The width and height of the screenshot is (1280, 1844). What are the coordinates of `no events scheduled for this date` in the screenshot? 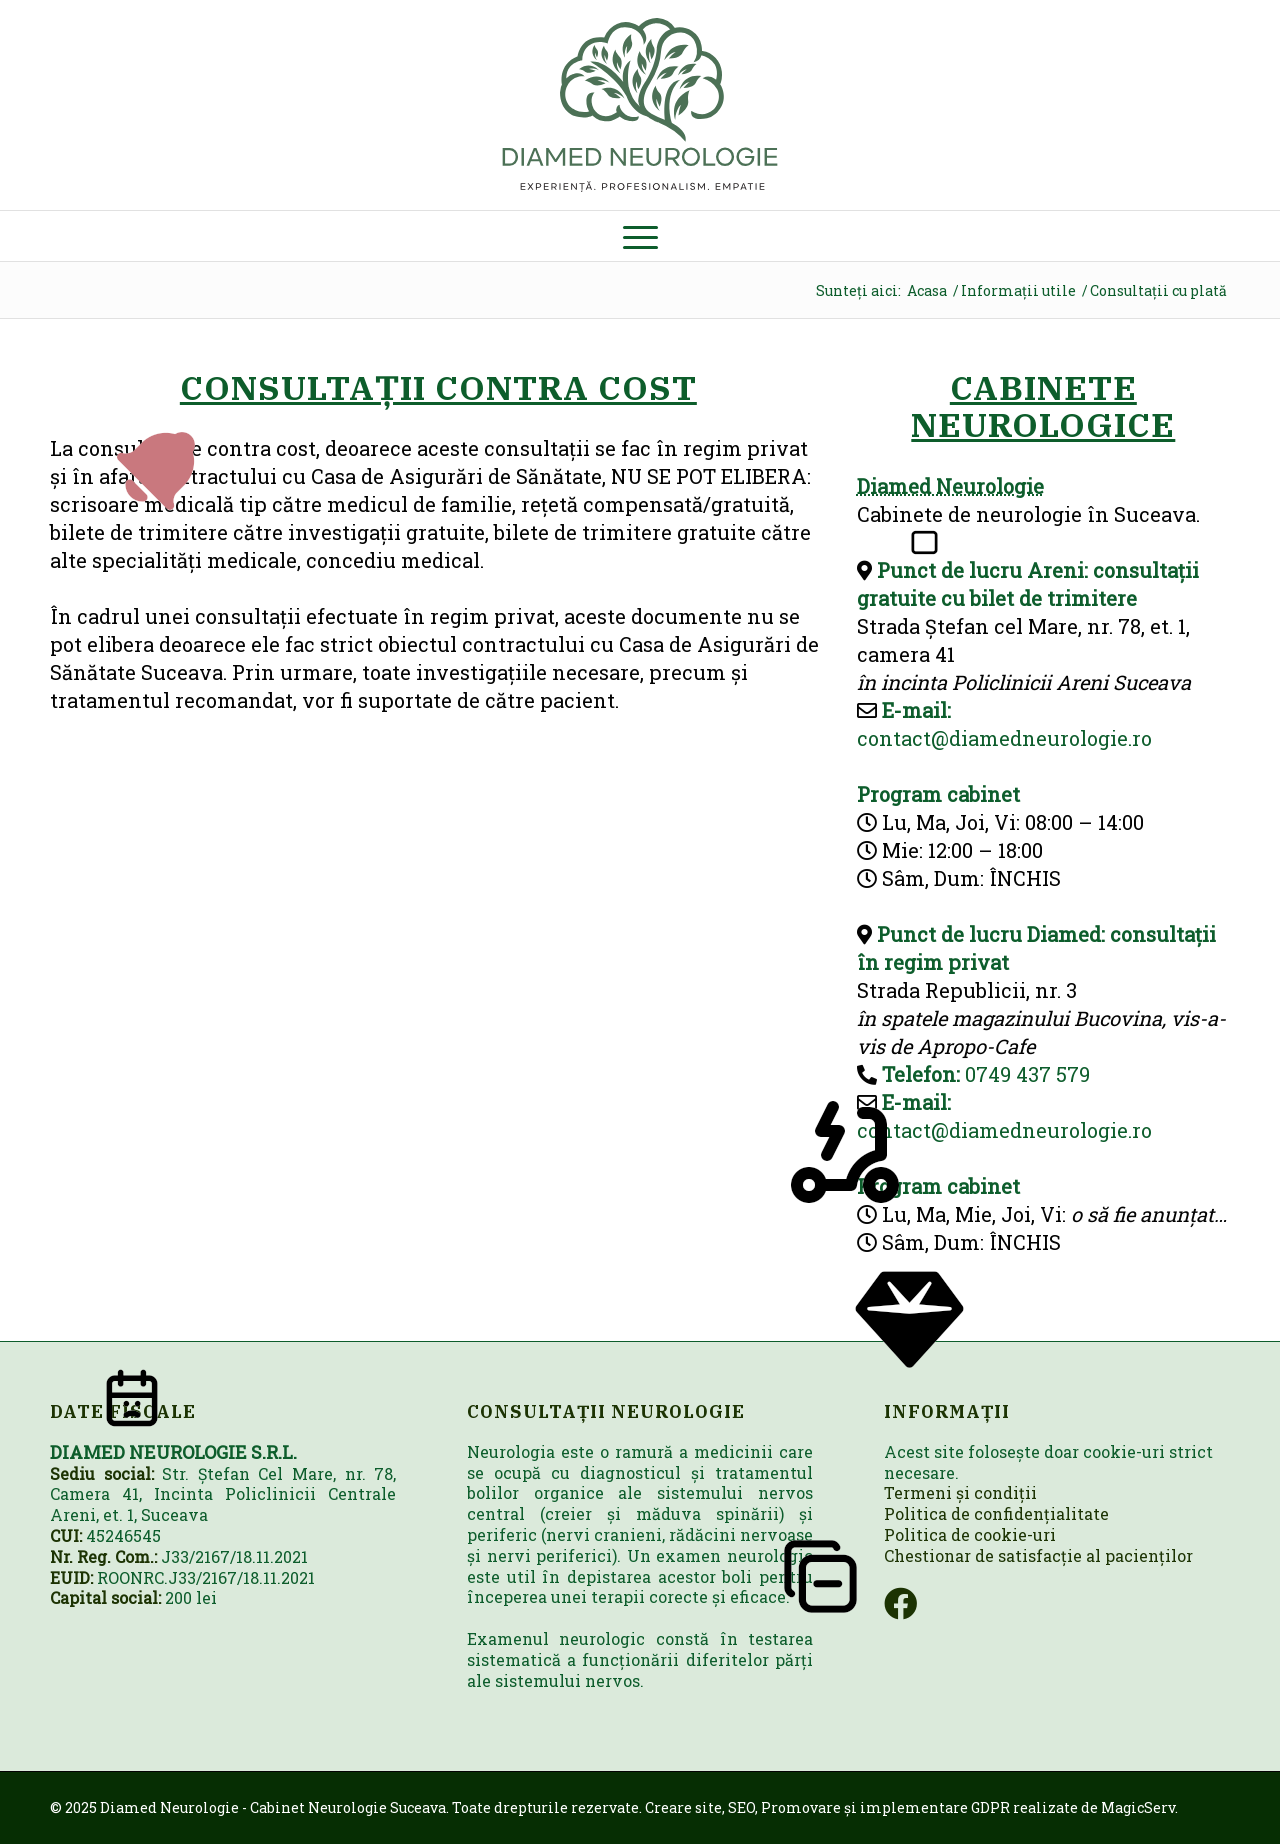 It's located at (132, 1398).